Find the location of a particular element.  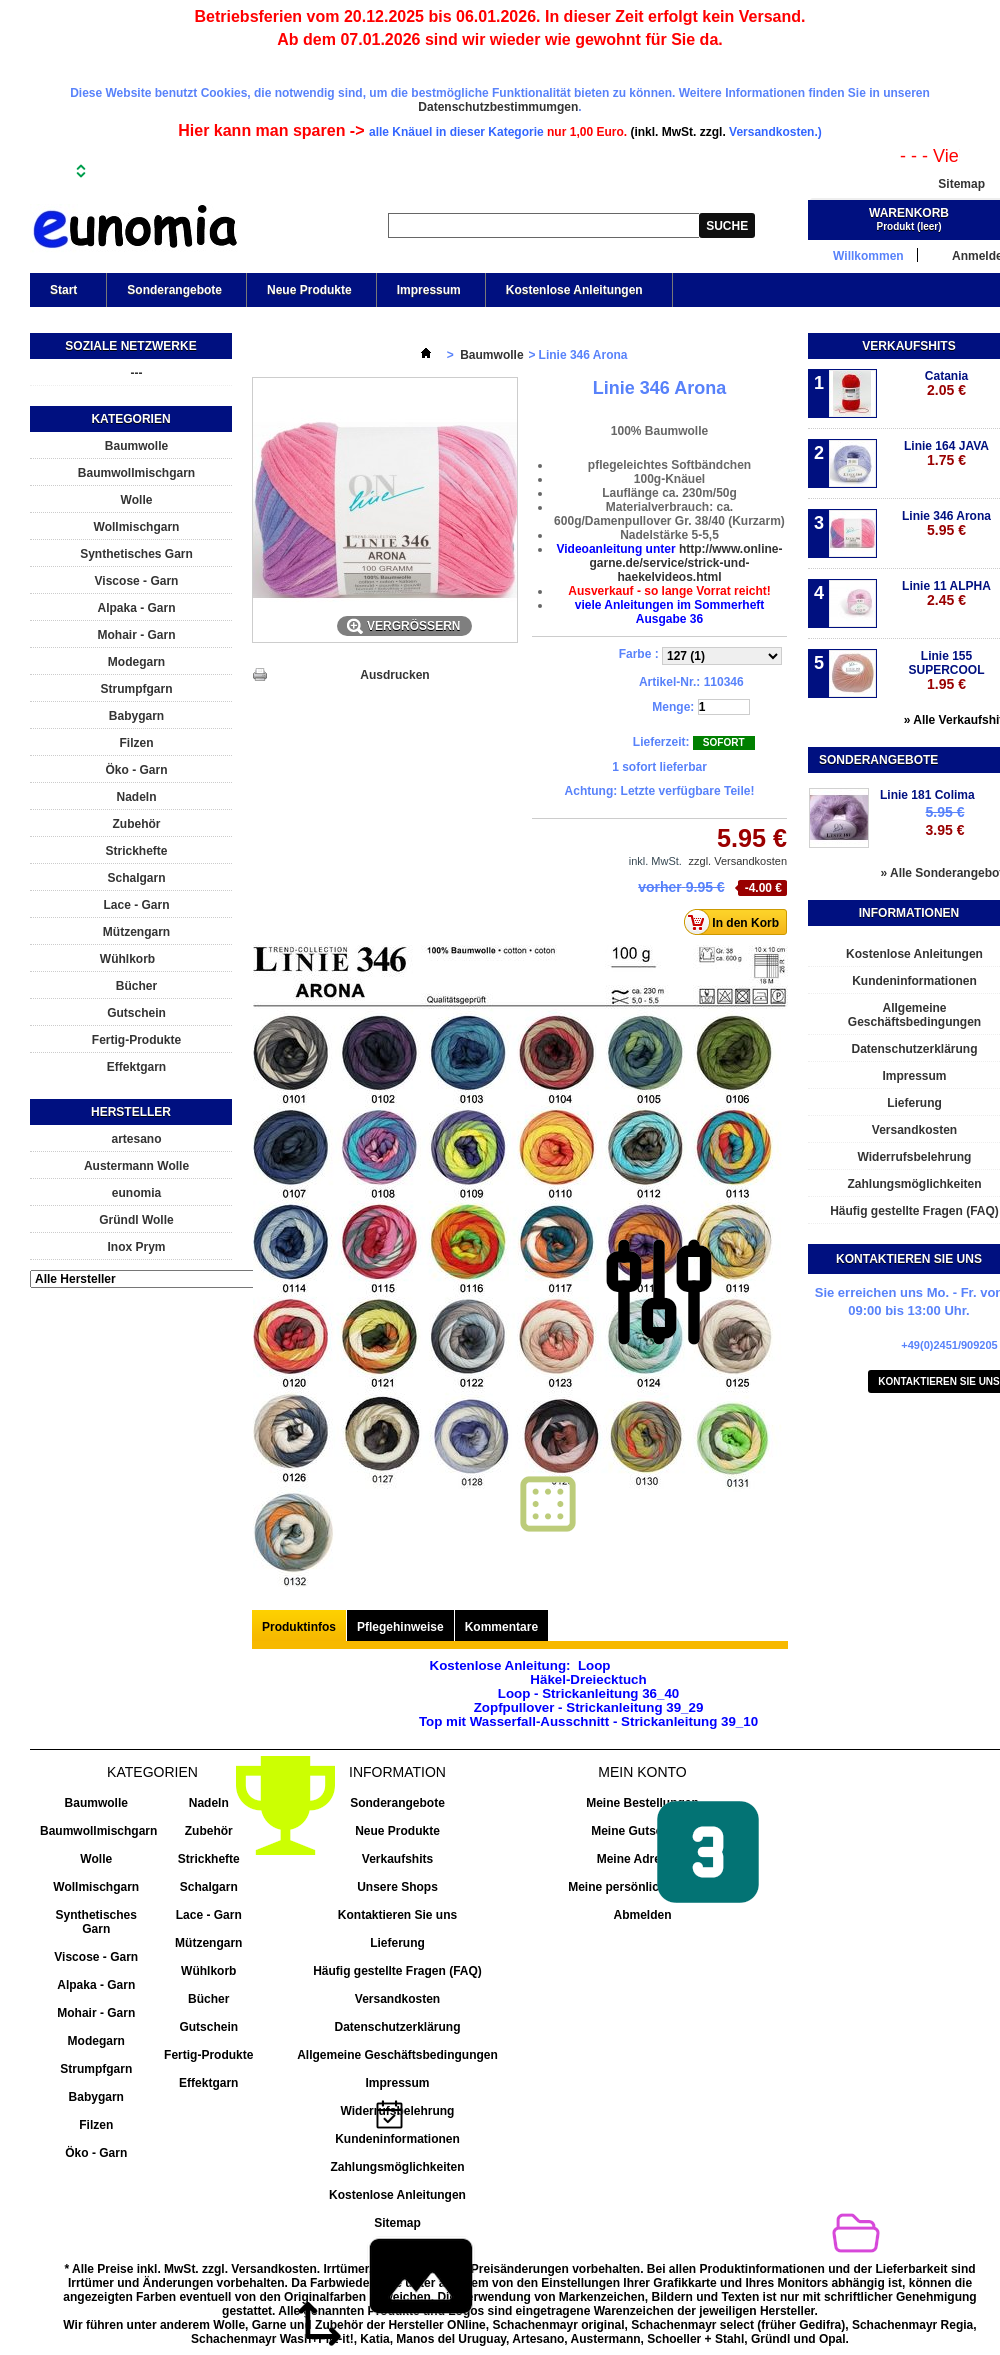

indicates a path or vector direction is located at coordinates (318, 2323).